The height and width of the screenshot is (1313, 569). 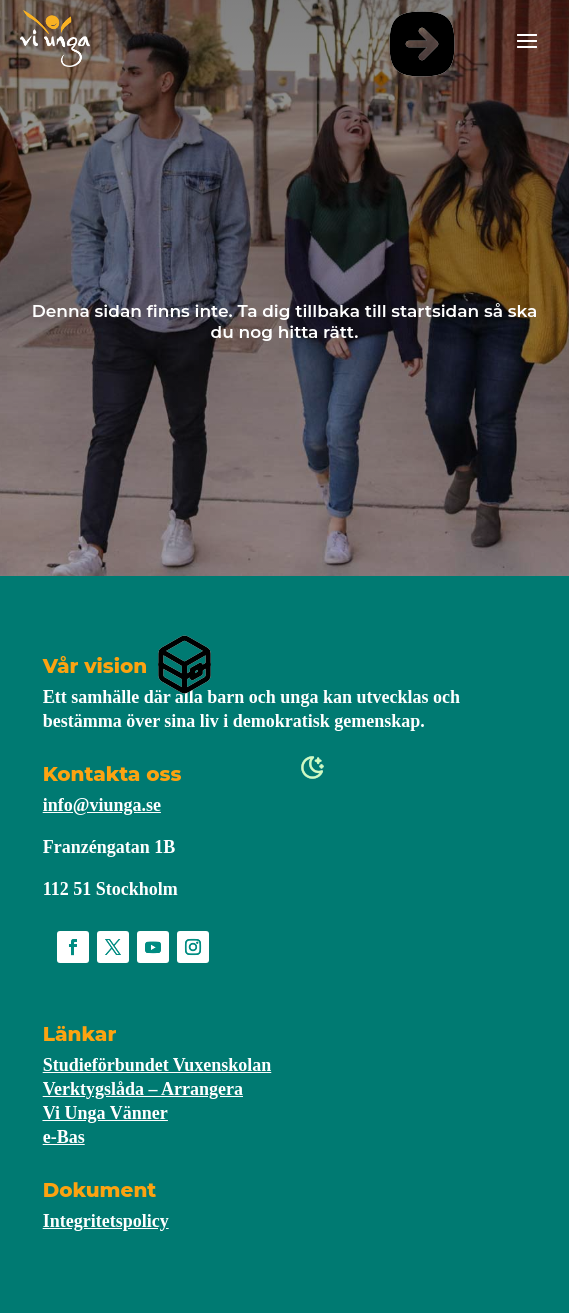 What do you see at coordinates (312, 767) in the screenshot?
I see `toggle dark mode or night theme` at bounding box center [312, 767].